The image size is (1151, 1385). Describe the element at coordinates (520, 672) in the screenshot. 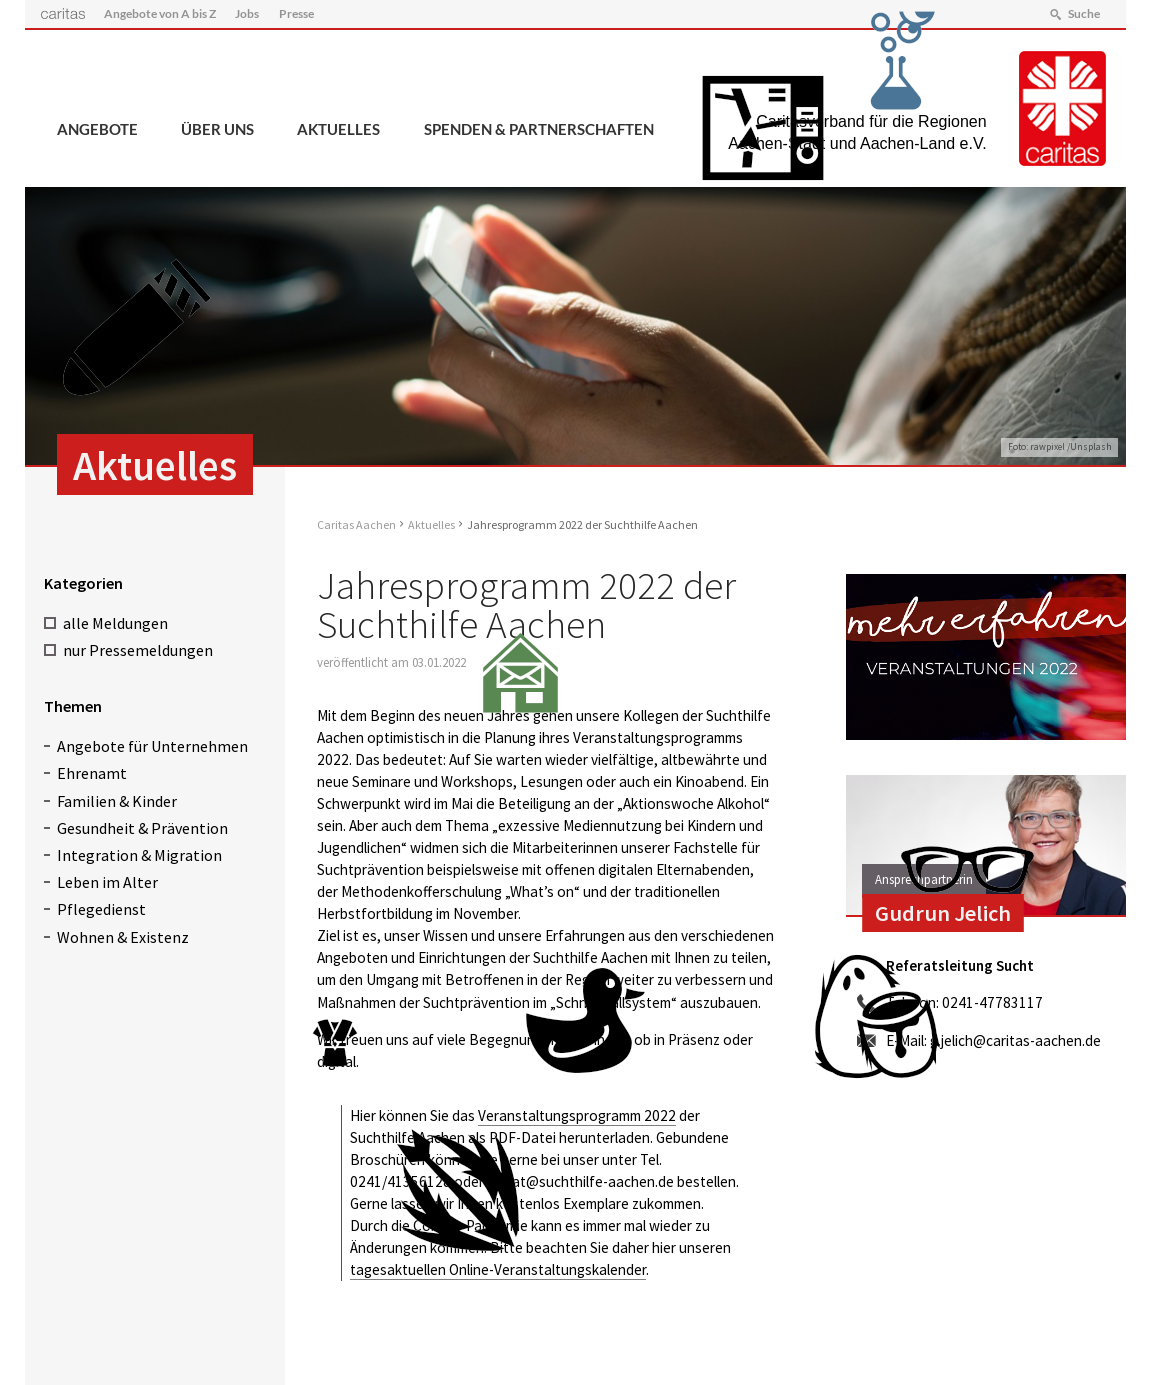

I see `find nearby post office locations` at that location.